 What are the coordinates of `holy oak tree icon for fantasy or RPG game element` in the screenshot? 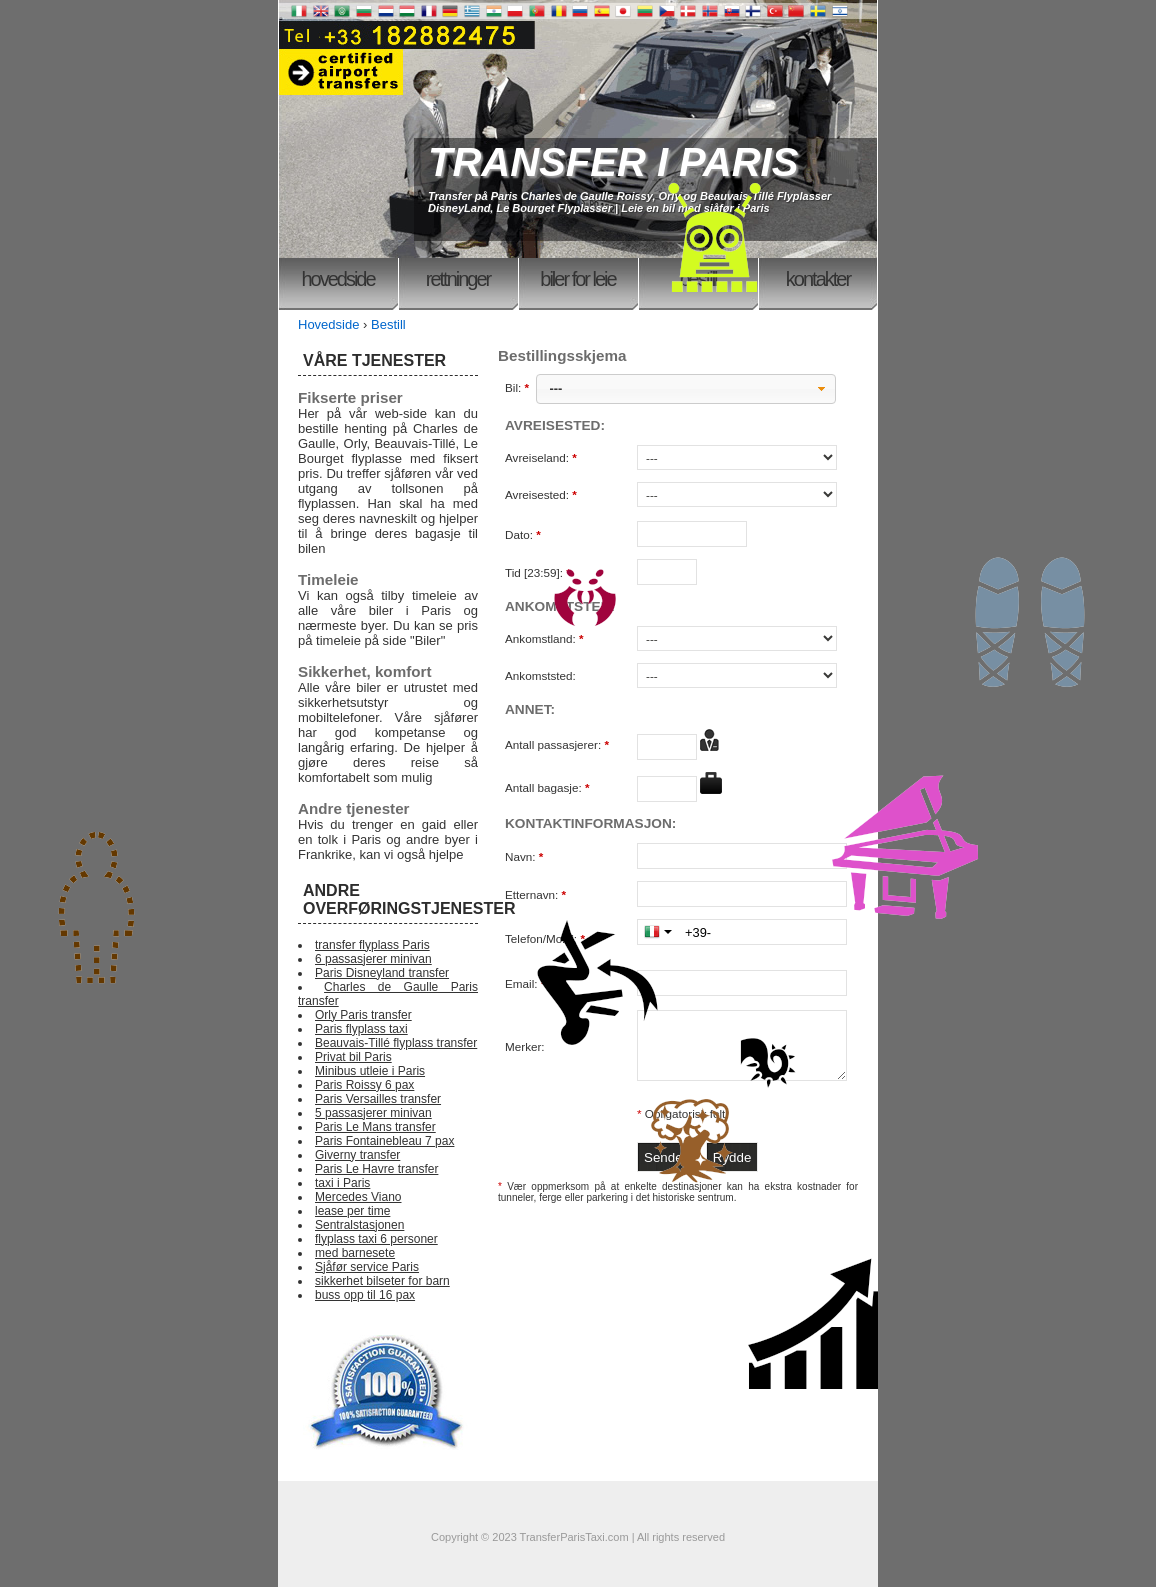 It's located at (692, 1140).